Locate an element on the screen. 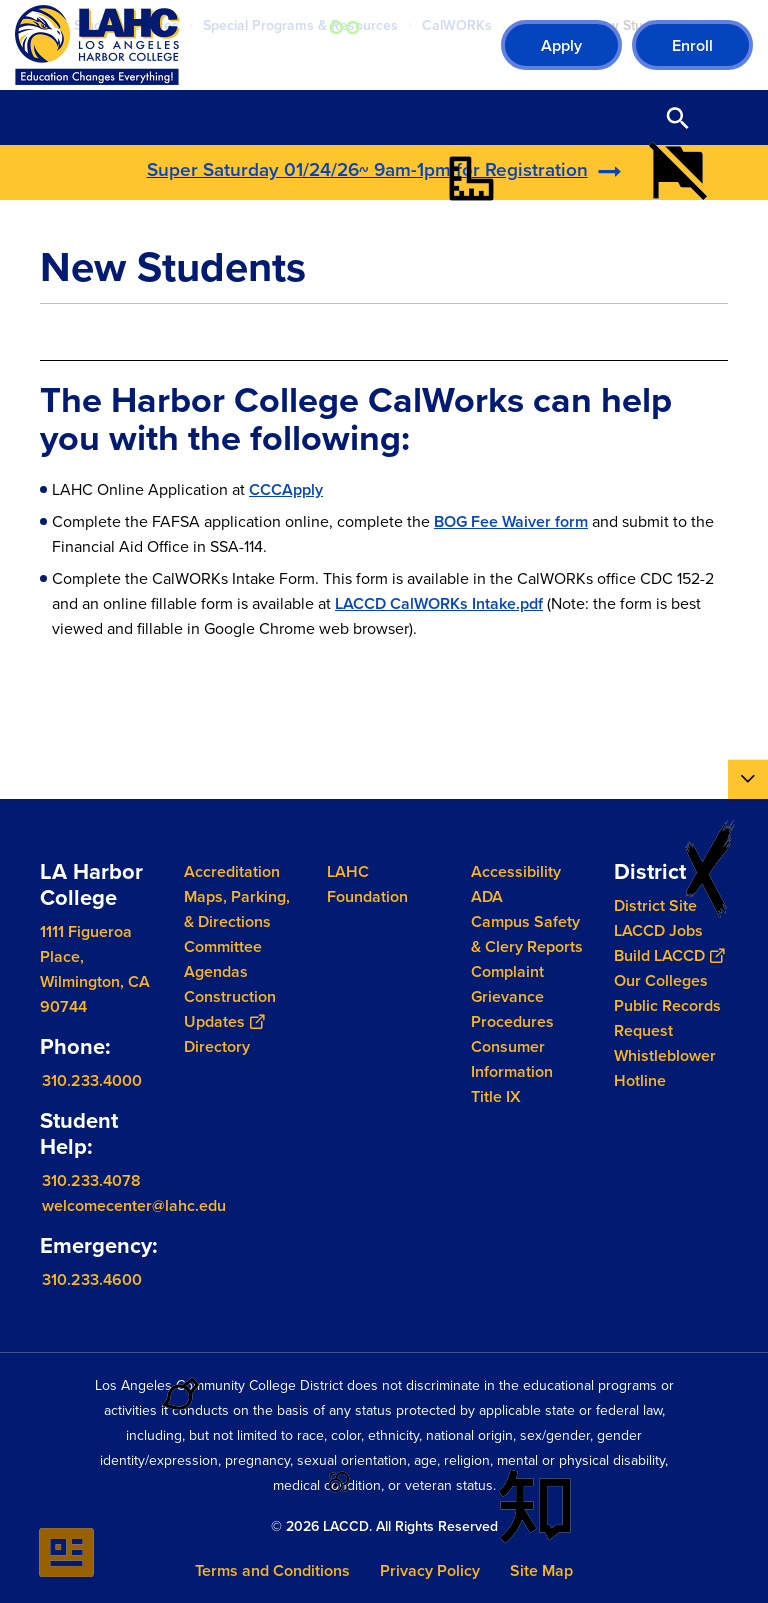  remove flag or marker is located at coordinates (678, 171).